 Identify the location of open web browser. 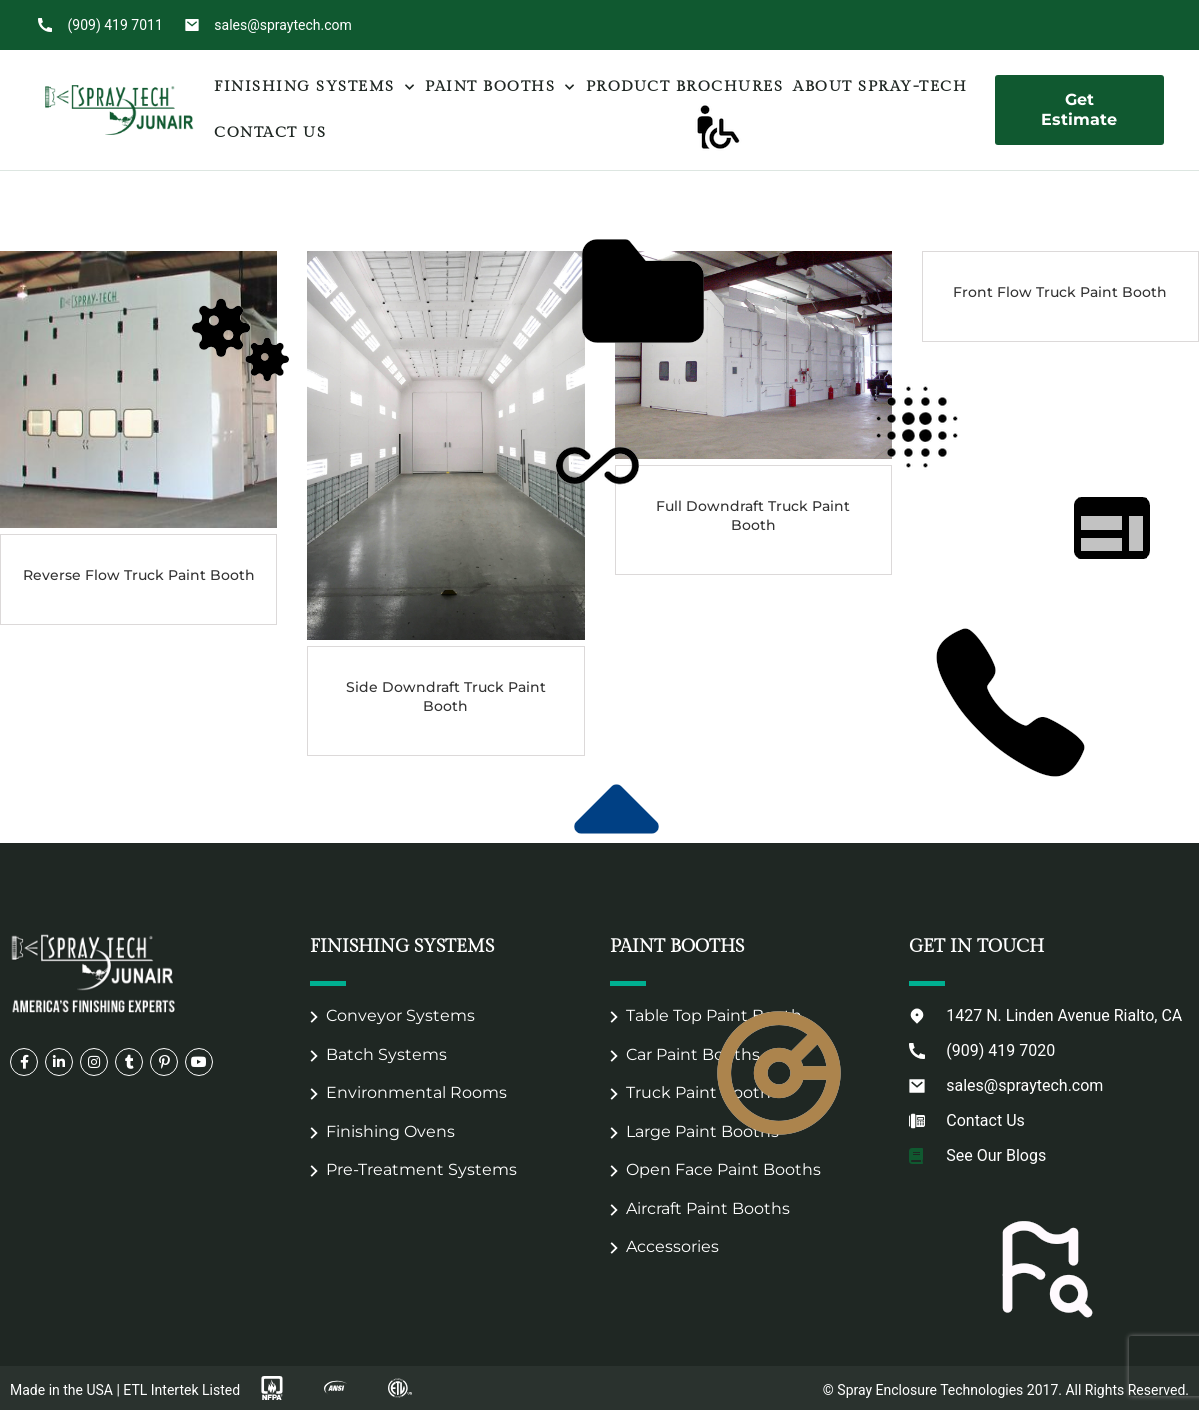
(1112, 528).